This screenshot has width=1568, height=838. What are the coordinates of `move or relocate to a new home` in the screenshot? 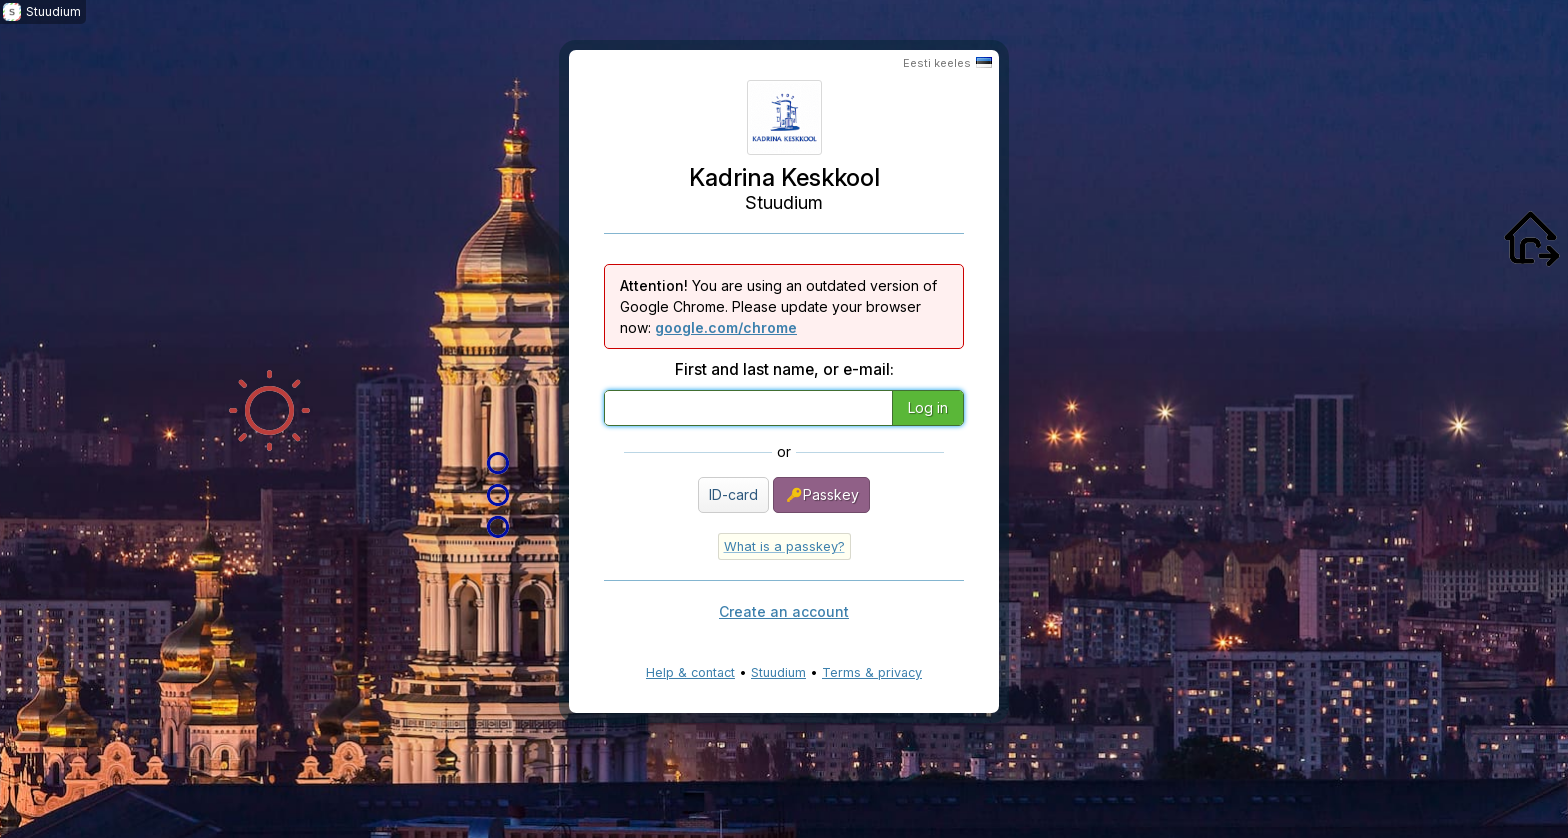 It's located at (1530, 237).